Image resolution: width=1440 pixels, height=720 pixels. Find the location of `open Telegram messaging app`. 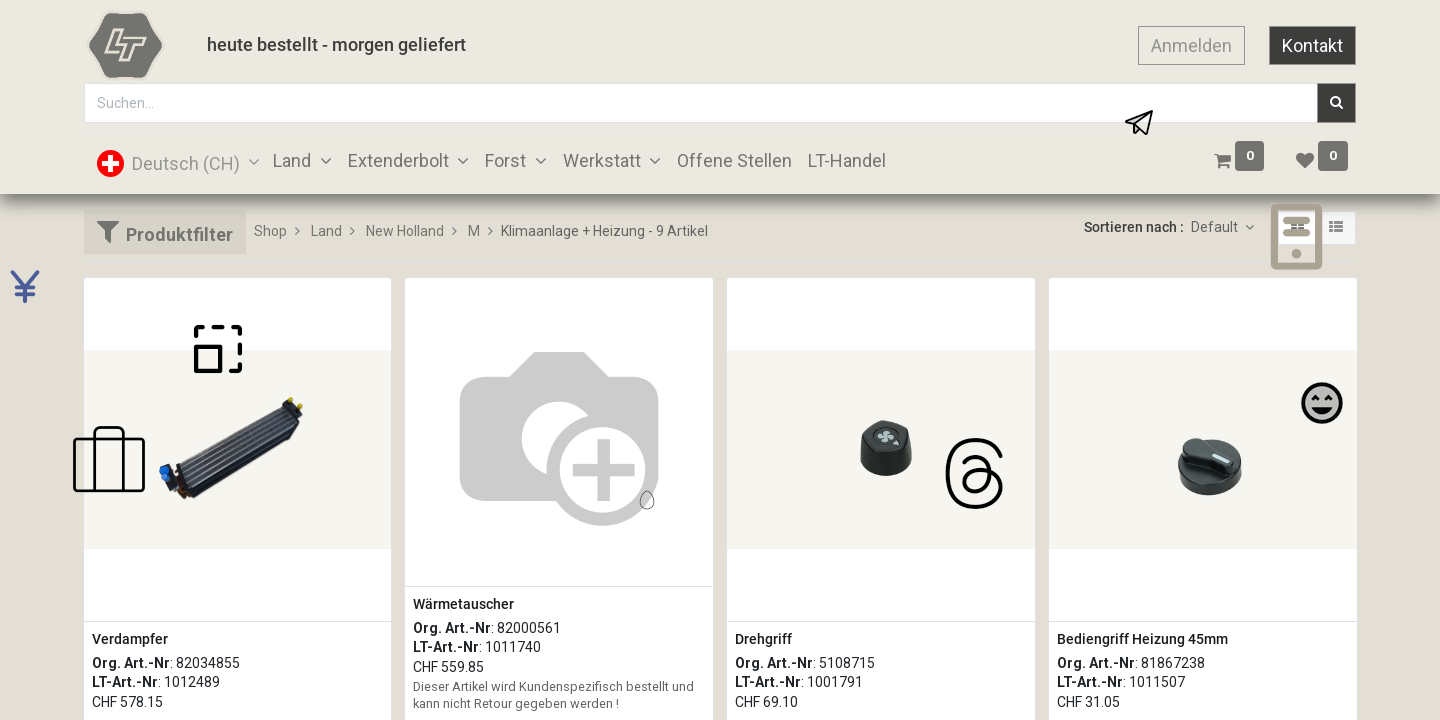

open Telegram messaging app is located at coordinates (1140, 123).